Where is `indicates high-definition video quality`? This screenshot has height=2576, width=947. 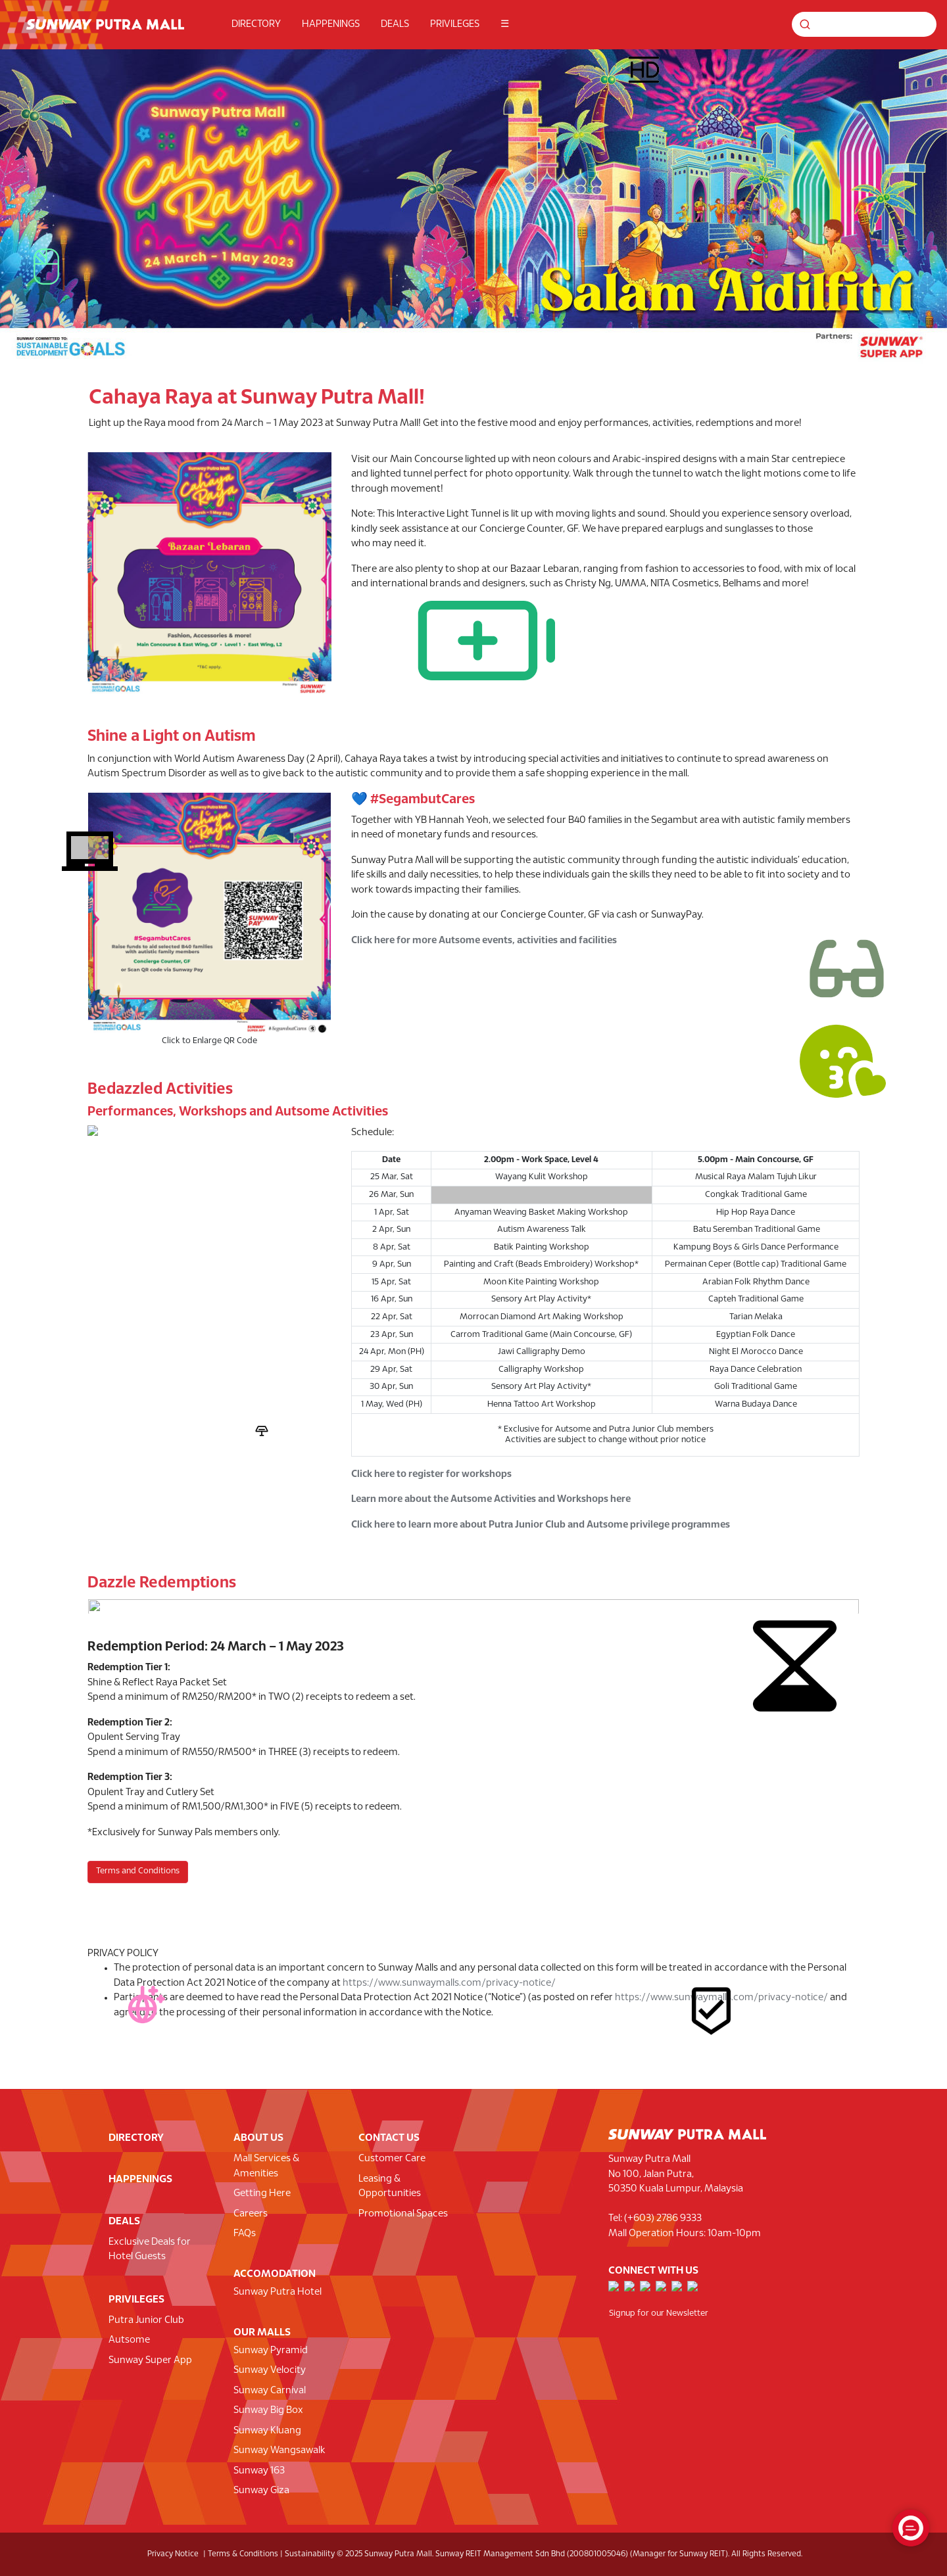 indicates high-definition video quality is located at coordinates (644, 70).